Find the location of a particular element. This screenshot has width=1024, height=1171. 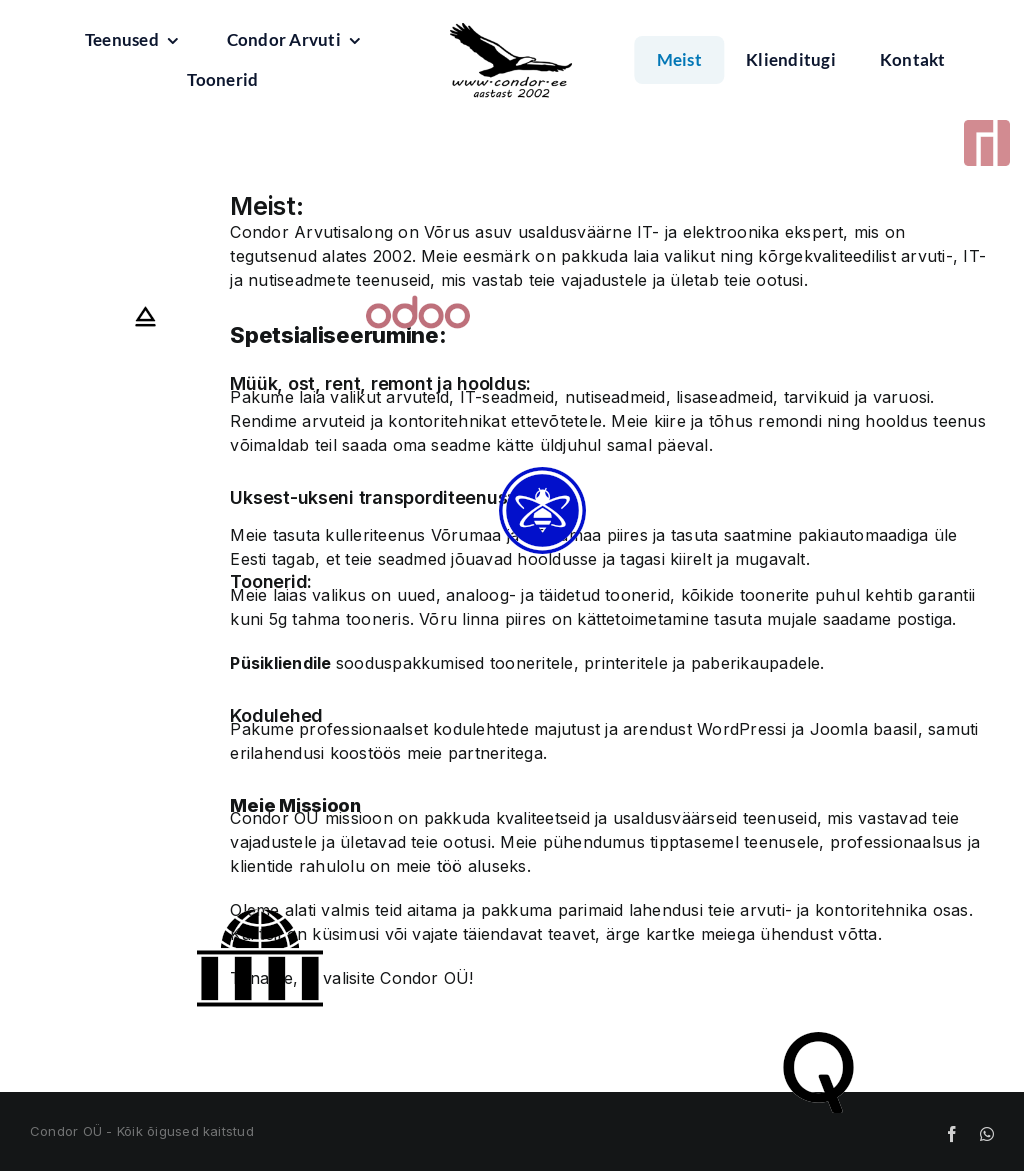

HiveMQ brand logo is located at coordinates (542, 510).